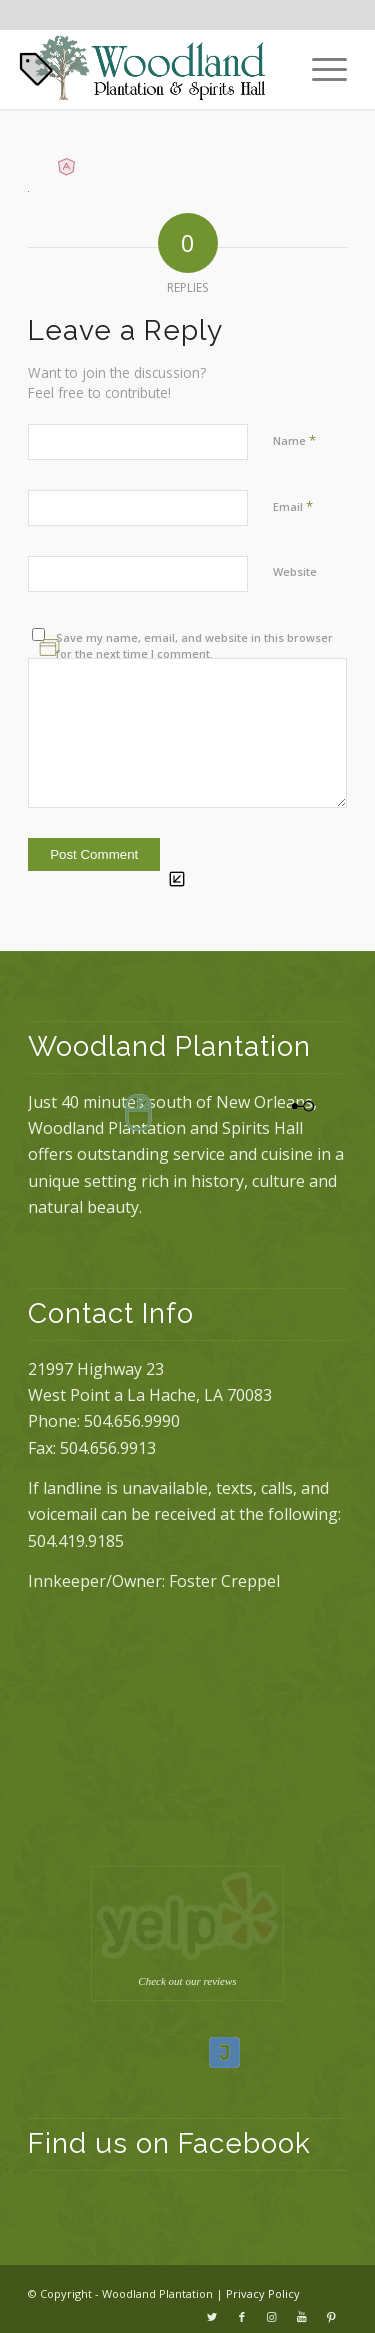  Describe the element at coordinates (49, 647) in the screenshot. I see `view open browser windows` at that location.